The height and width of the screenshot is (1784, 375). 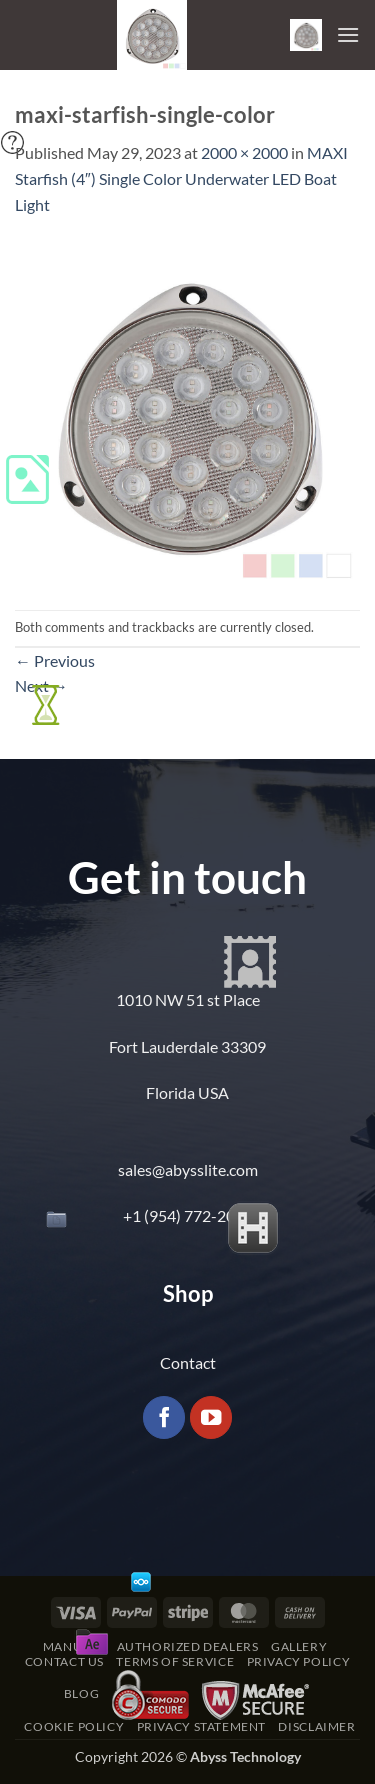 I want to click on access screen time settings, so click(x=47, y=705).